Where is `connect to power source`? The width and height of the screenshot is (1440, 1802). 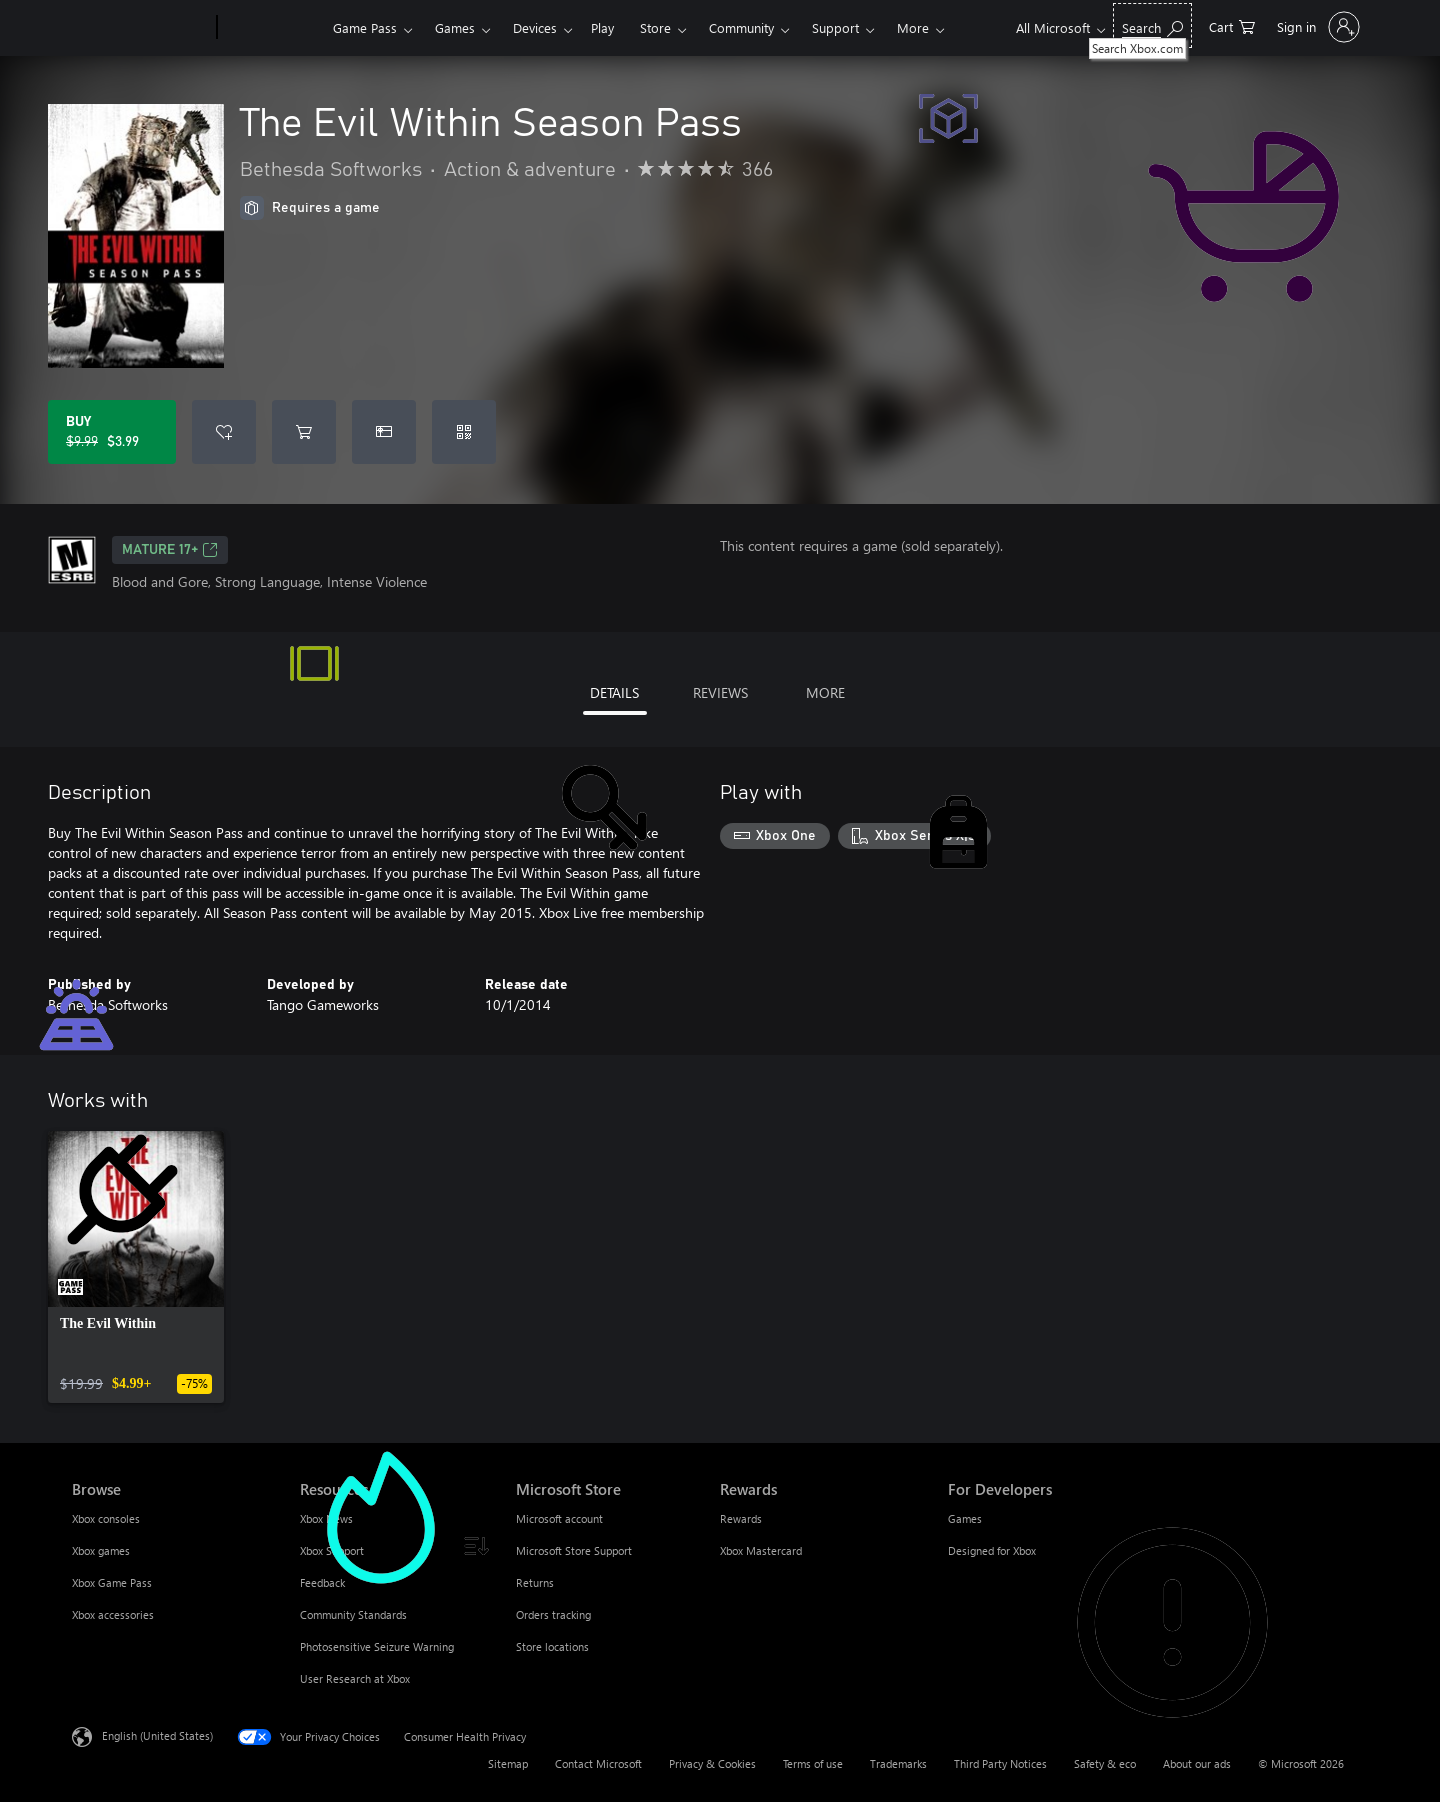
connect to power source is located at coordinates (122, 1189).